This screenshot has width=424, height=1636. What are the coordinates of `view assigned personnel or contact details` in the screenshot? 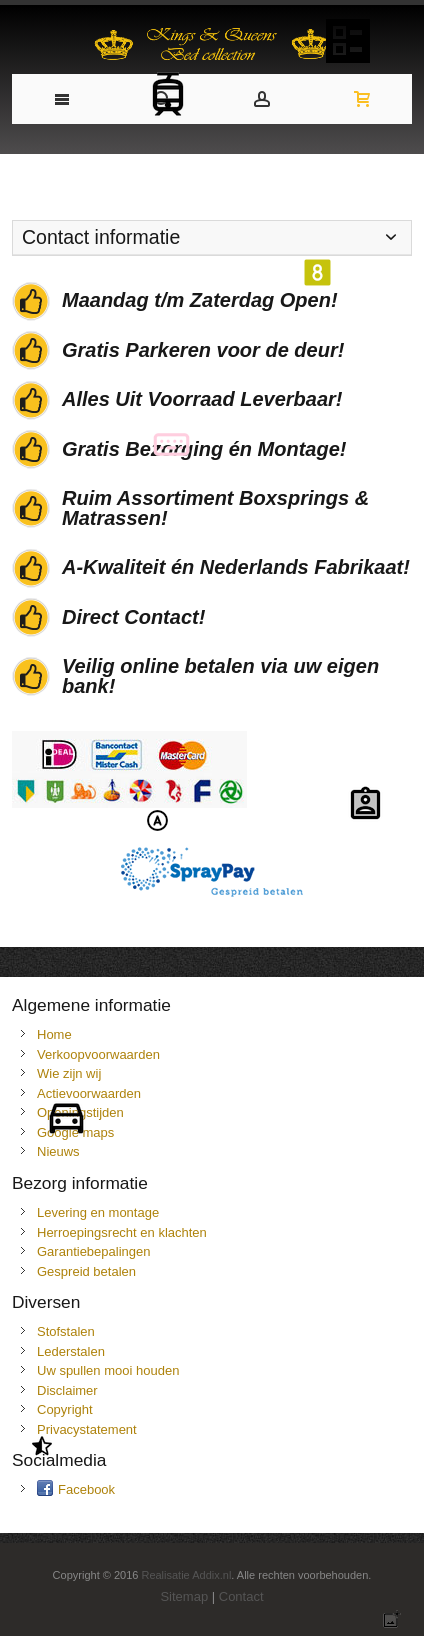 It's located at (365, 804).